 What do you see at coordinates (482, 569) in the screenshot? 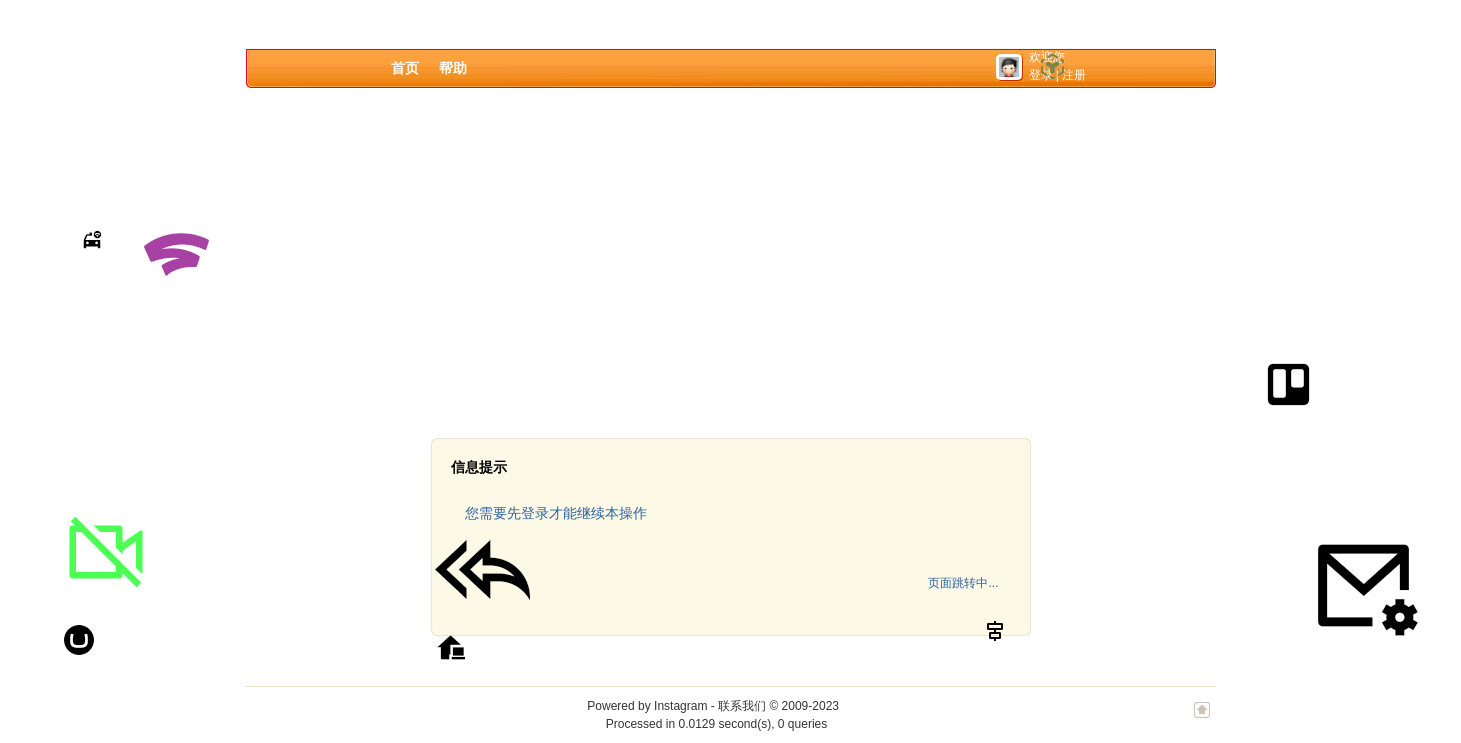
I see `reply to all recipients in an email thread` at bounding box center [482, 569].